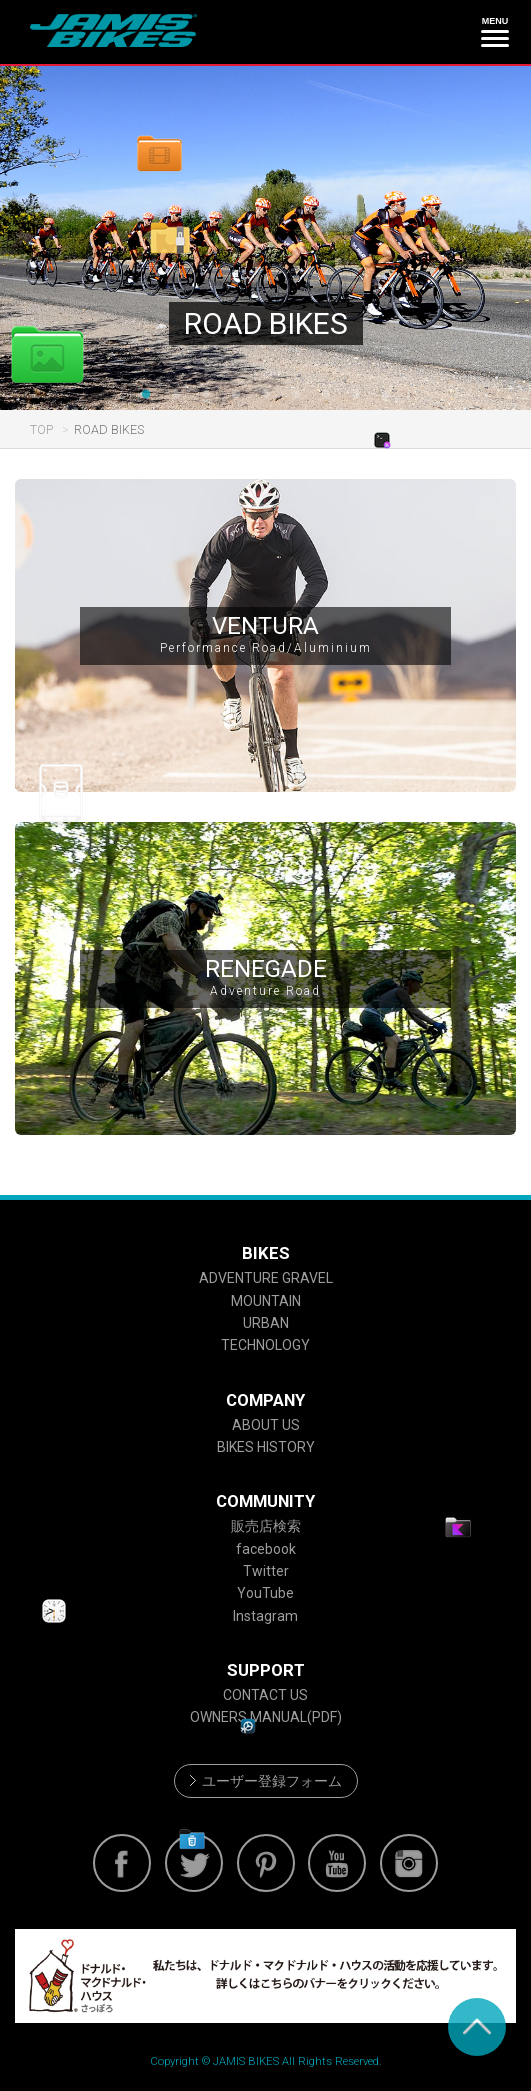 The height and width of the screenshot is (2091, 531). Describe the element at coordinates (458, 1528) in the screenshot. I see `open kotlin project folder` at that location.